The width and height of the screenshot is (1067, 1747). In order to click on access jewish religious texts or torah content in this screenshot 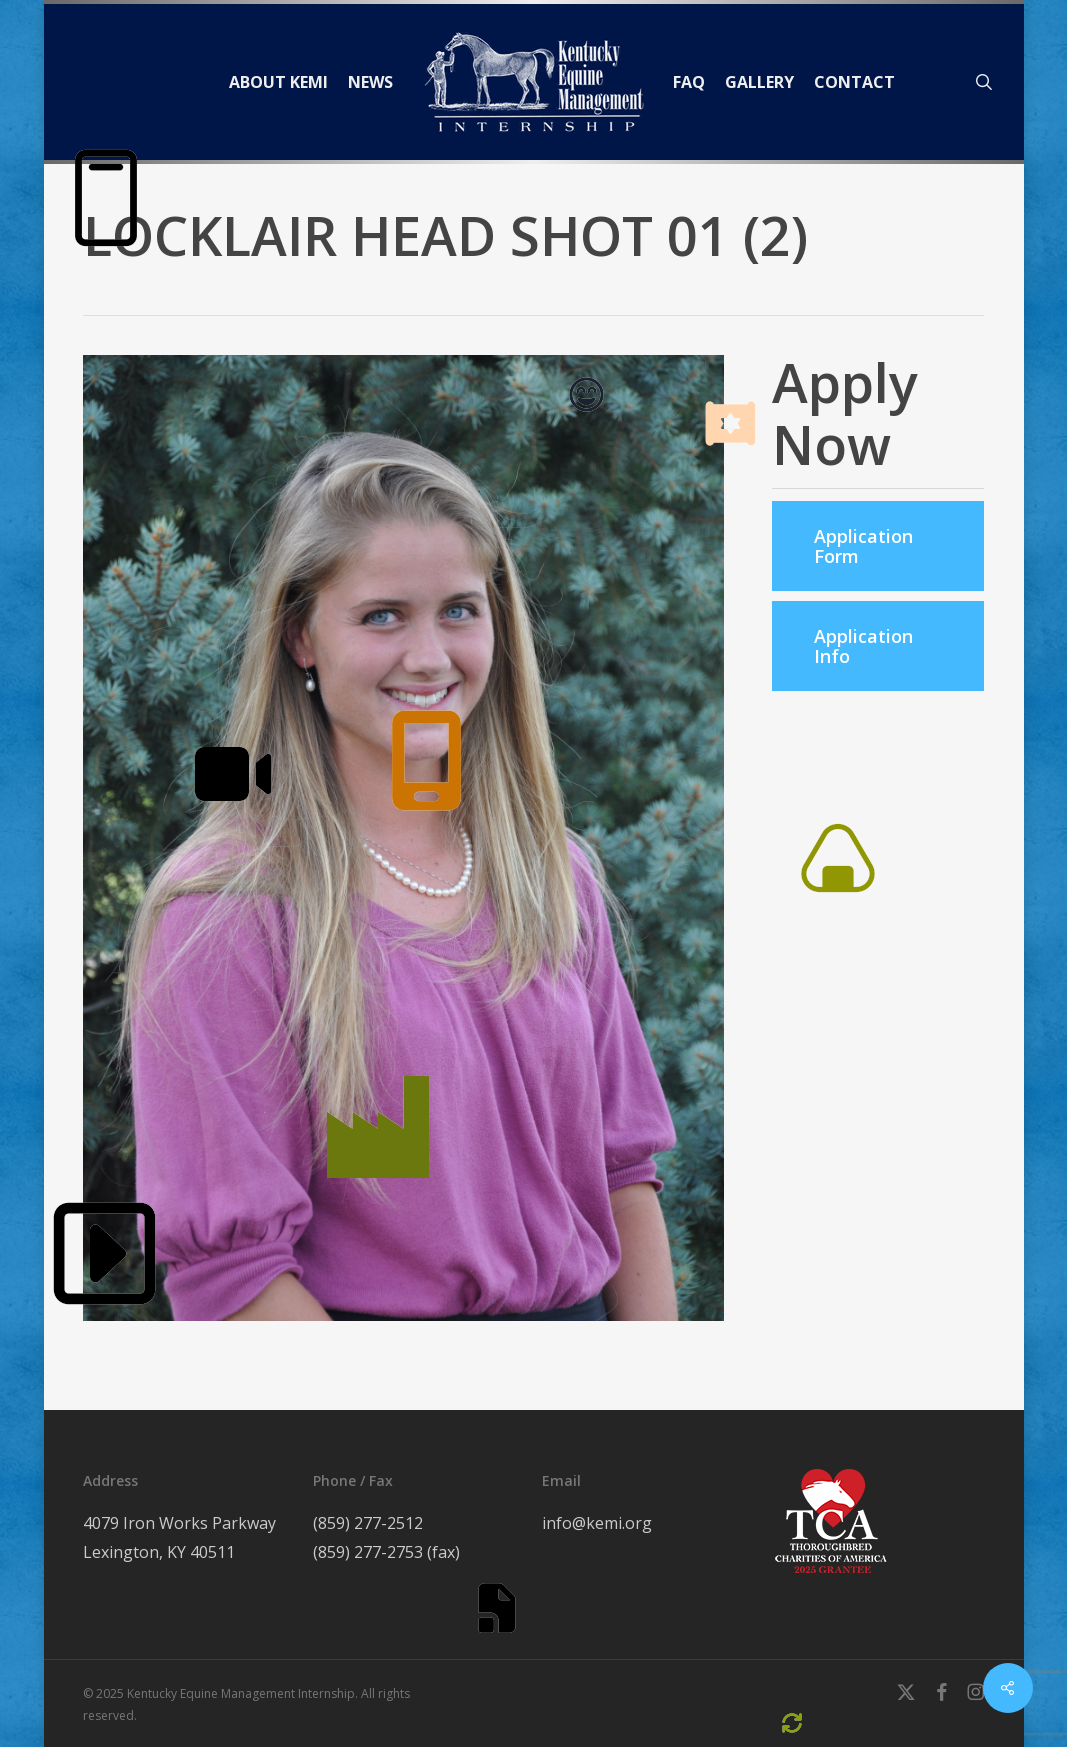, I will do `click(730, 423)`.